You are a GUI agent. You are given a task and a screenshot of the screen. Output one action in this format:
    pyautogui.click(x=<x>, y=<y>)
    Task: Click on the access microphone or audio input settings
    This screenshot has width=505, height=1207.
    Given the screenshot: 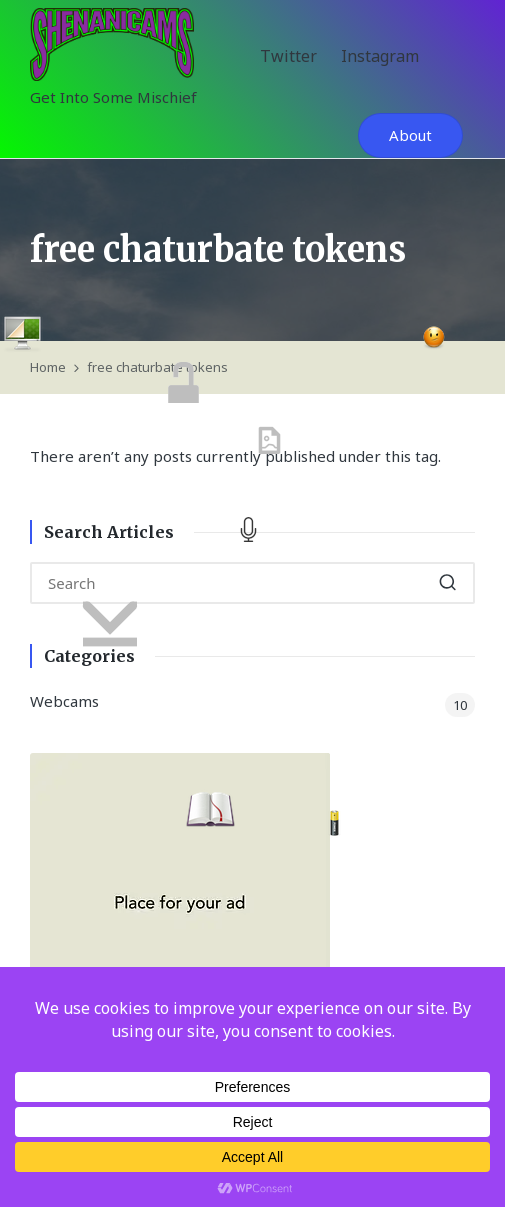 What is the action you would take?
    pyautogui.click(x=248, y=529)
    